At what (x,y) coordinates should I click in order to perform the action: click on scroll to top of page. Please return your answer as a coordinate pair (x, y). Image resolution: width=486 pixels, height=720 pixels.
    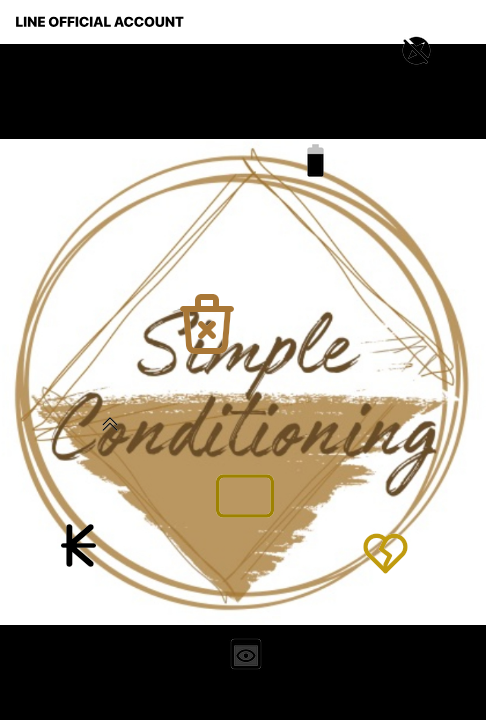
    Looking at the image, I should click on (110, 424).